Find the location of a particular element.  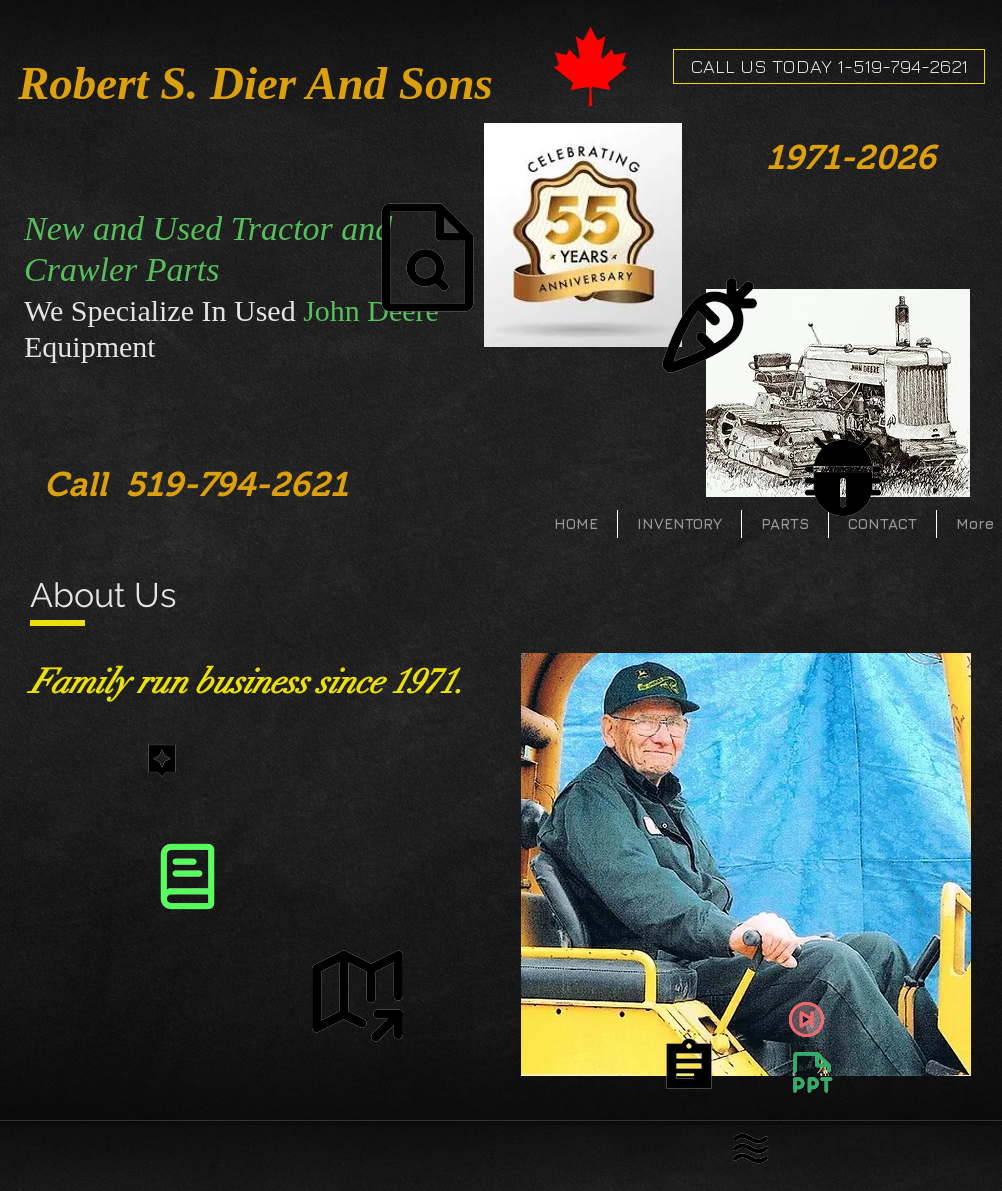

open a book or reading view is located at coordinates (187, 876).